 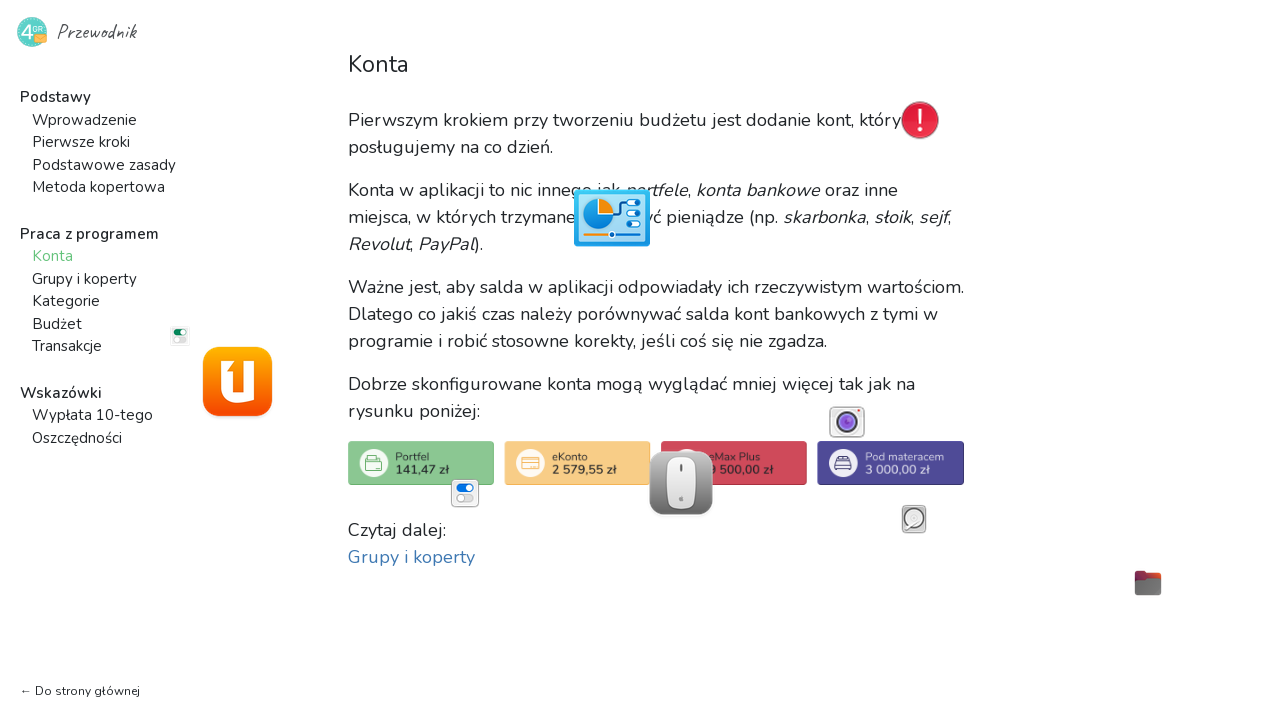 I want to click on open ubuntu one cloud storage app, so click(x=237, y=381).